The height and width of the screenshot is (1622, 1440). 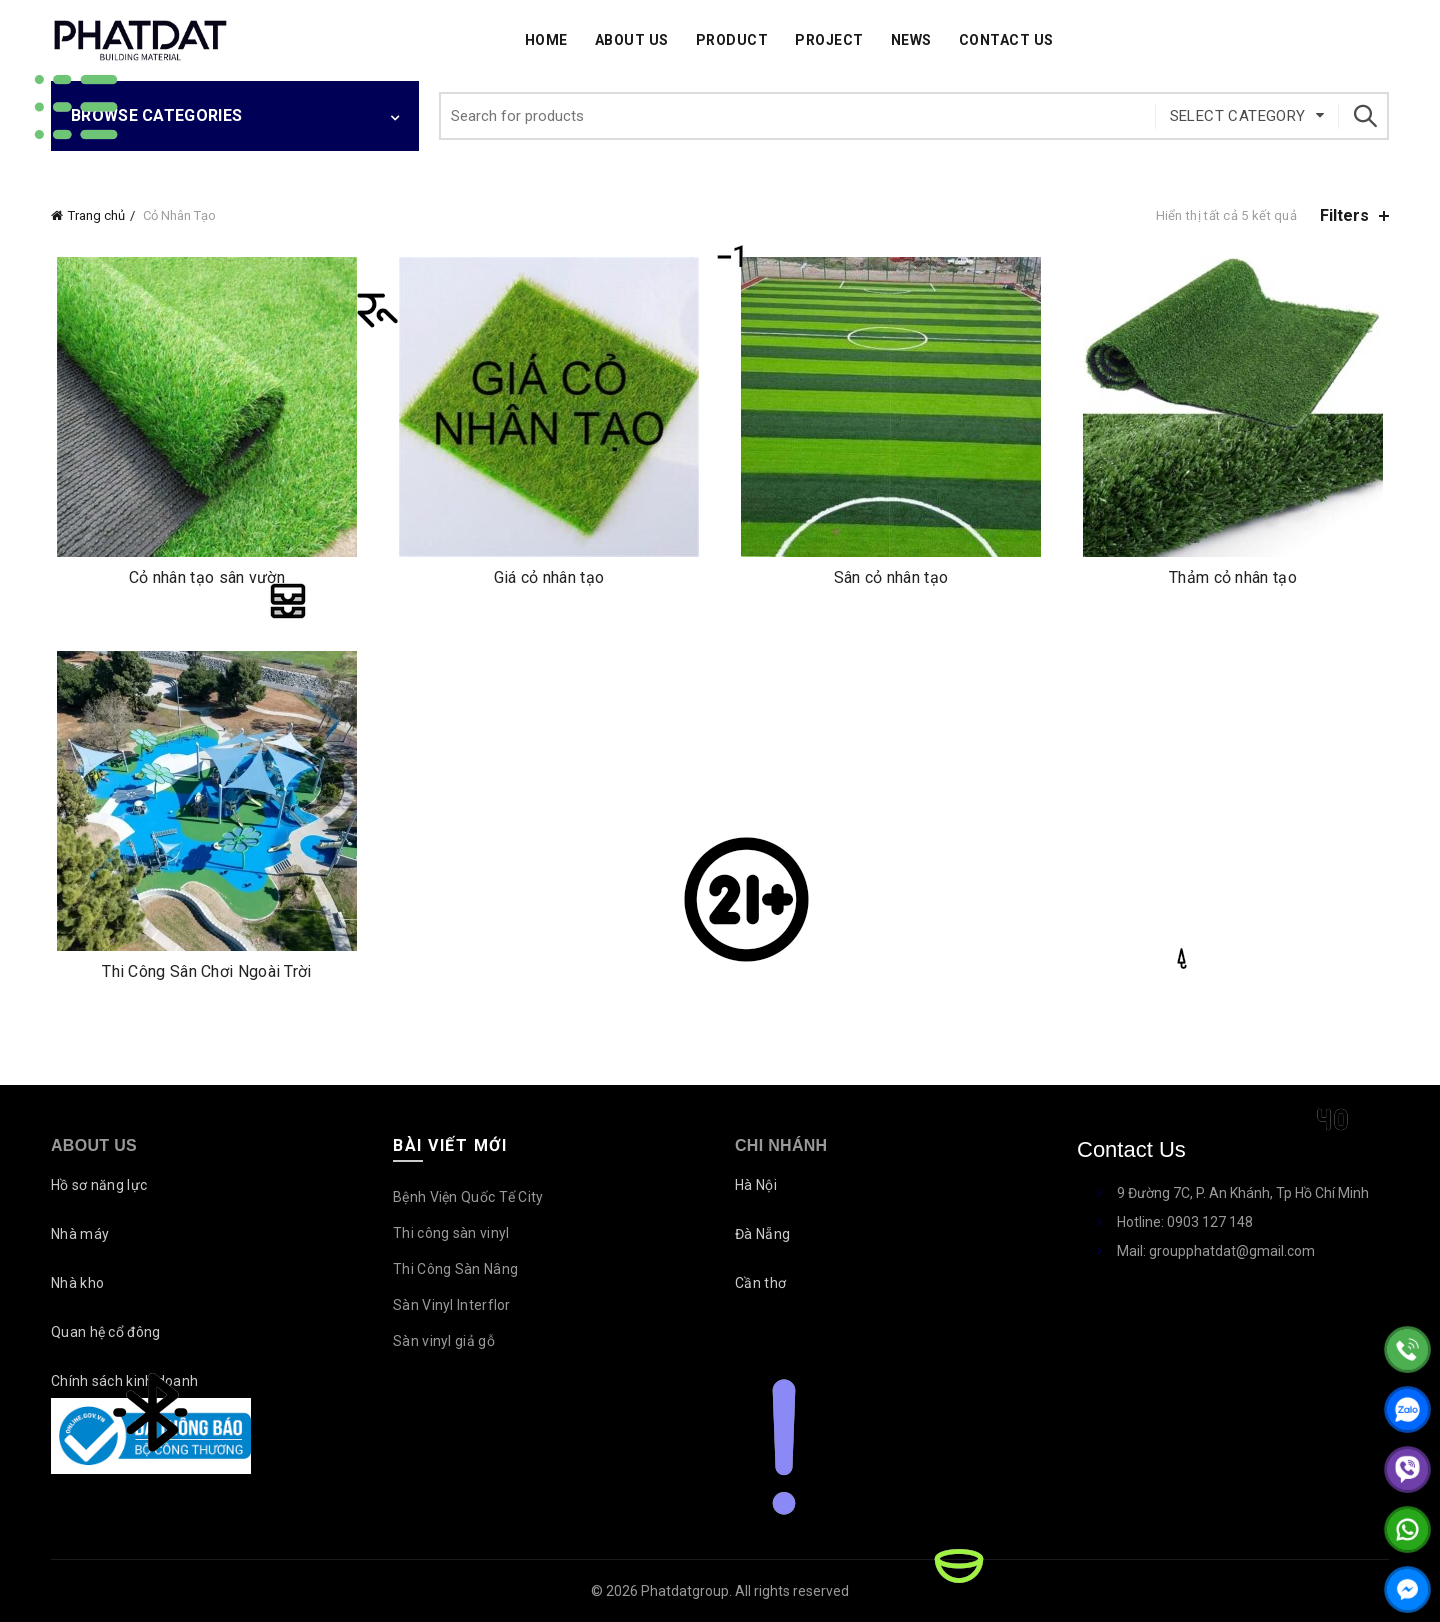 What do you see at coordinates (76, 107) in the screenshot?
I see `view system logs or activity history` at bounding box center [76, 107].